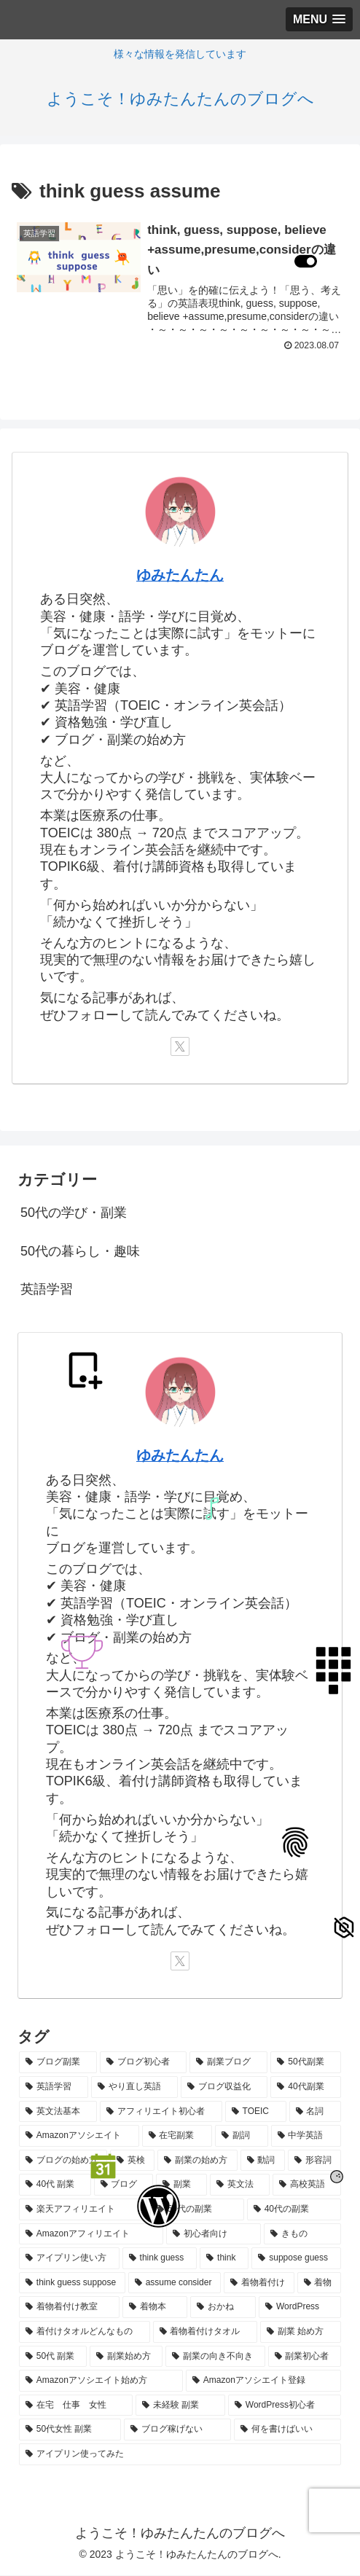 The height and width of the screenshot is (2576, 360). What do you see at coordinates (83, 1370) in the screenshot?
I see `add a new tablet device` at bounding box center [83, 1370].